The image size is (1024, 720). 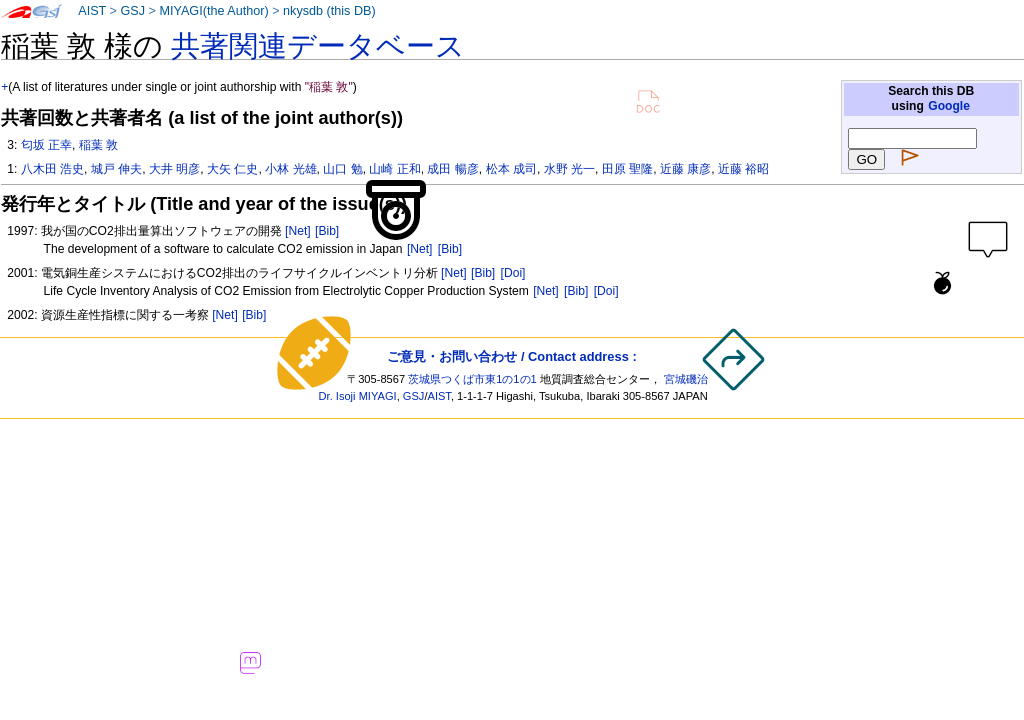 I want to click on indicates fruit or produce category, so click(x=942, y=283).